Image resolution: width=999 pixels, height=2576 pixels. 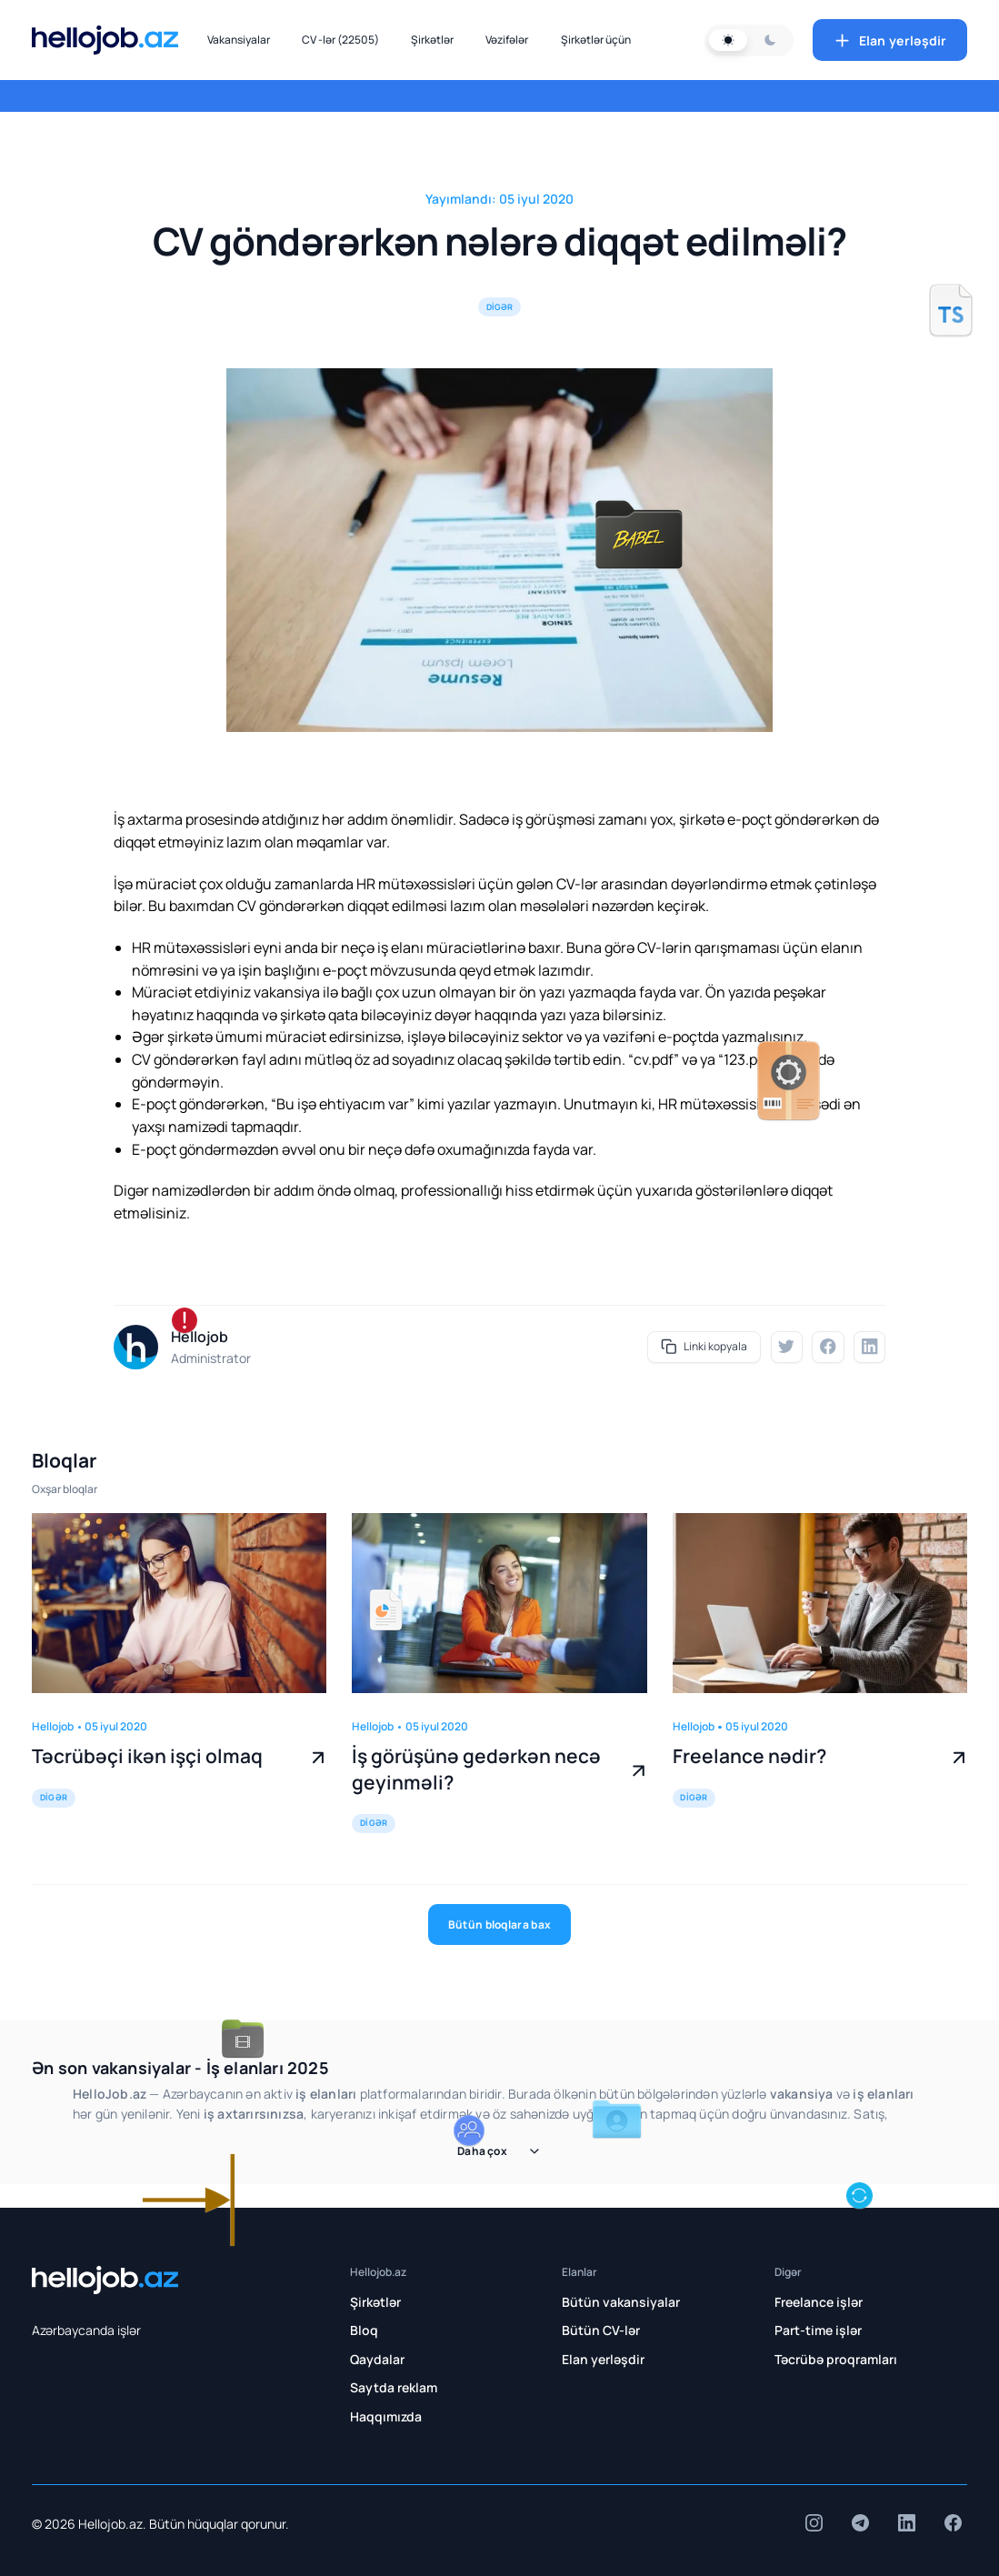 I want to click on indicates an important or urgent notification, so click(x=185, y=1320).